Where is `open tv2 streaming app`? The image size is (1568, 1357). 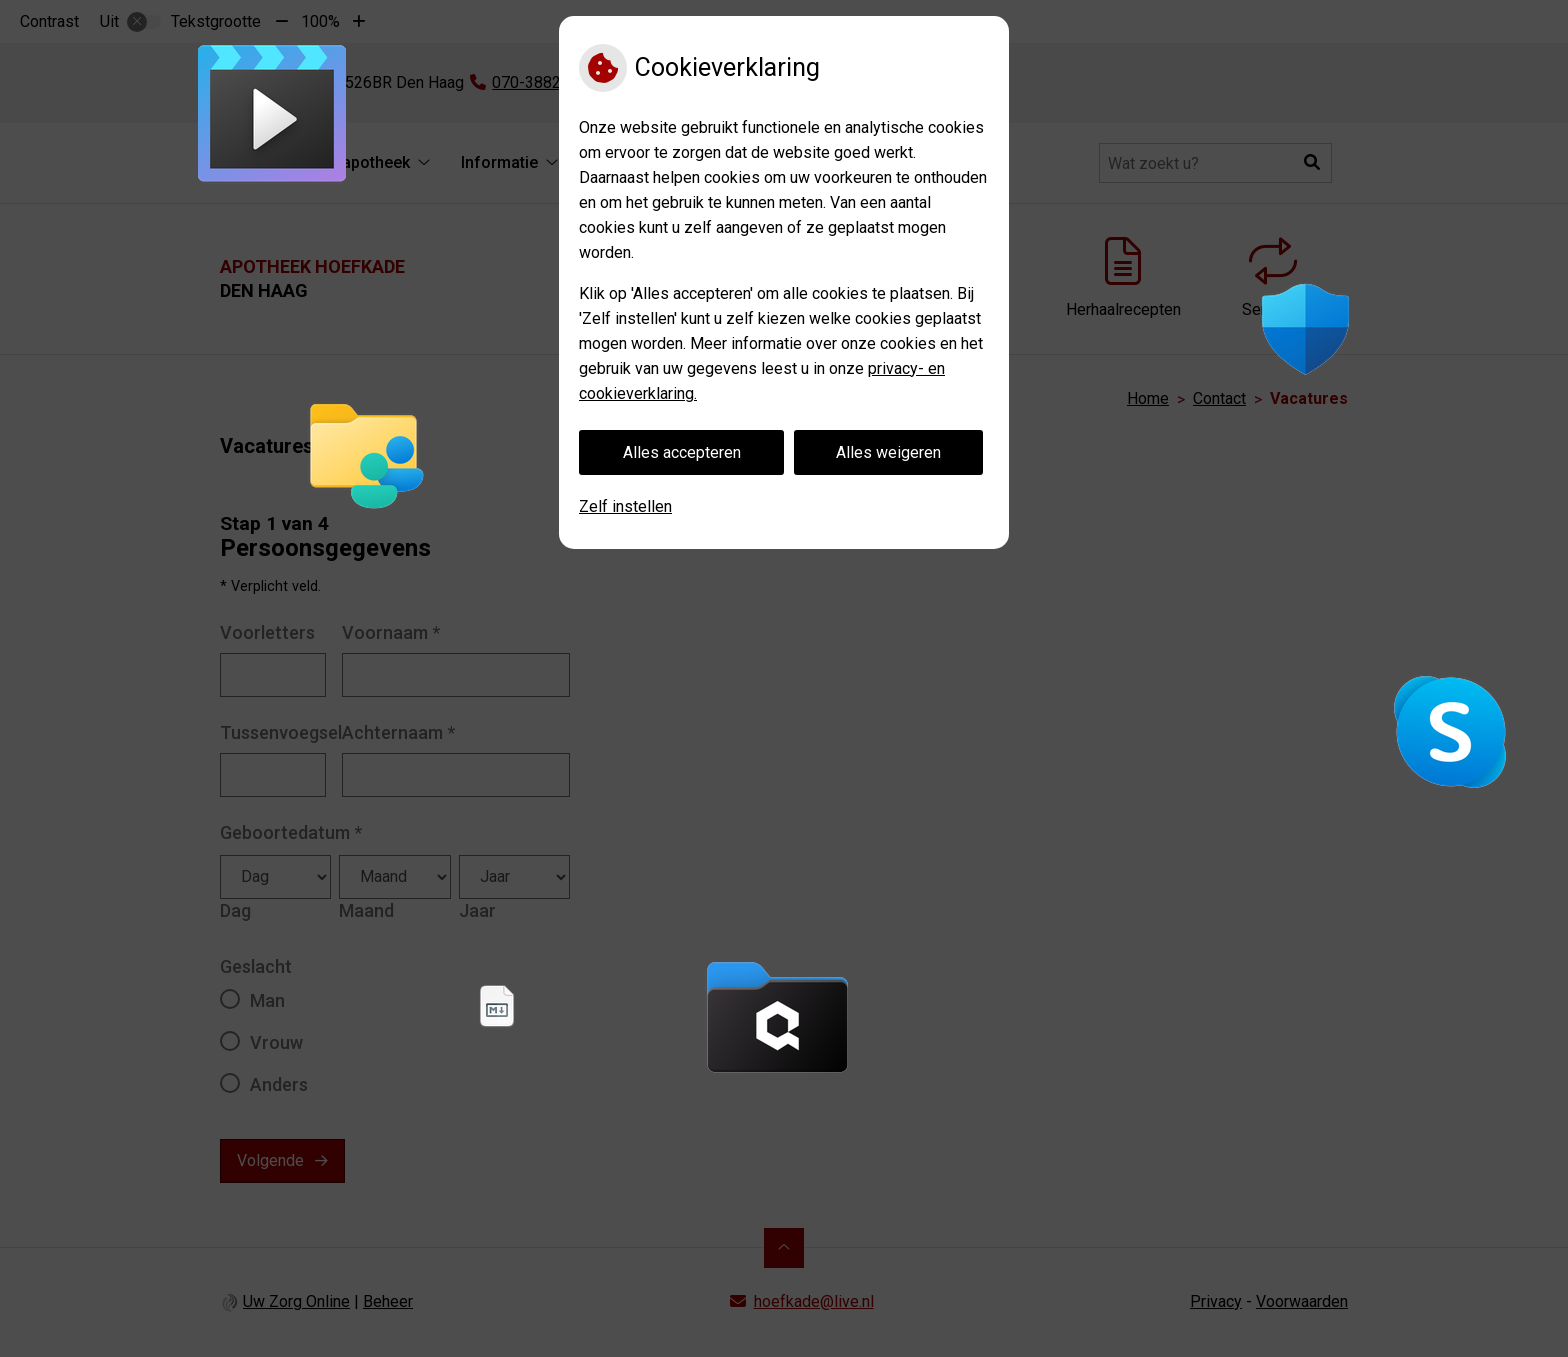
open tv2 streaming app is located at coordinates (272, 113).